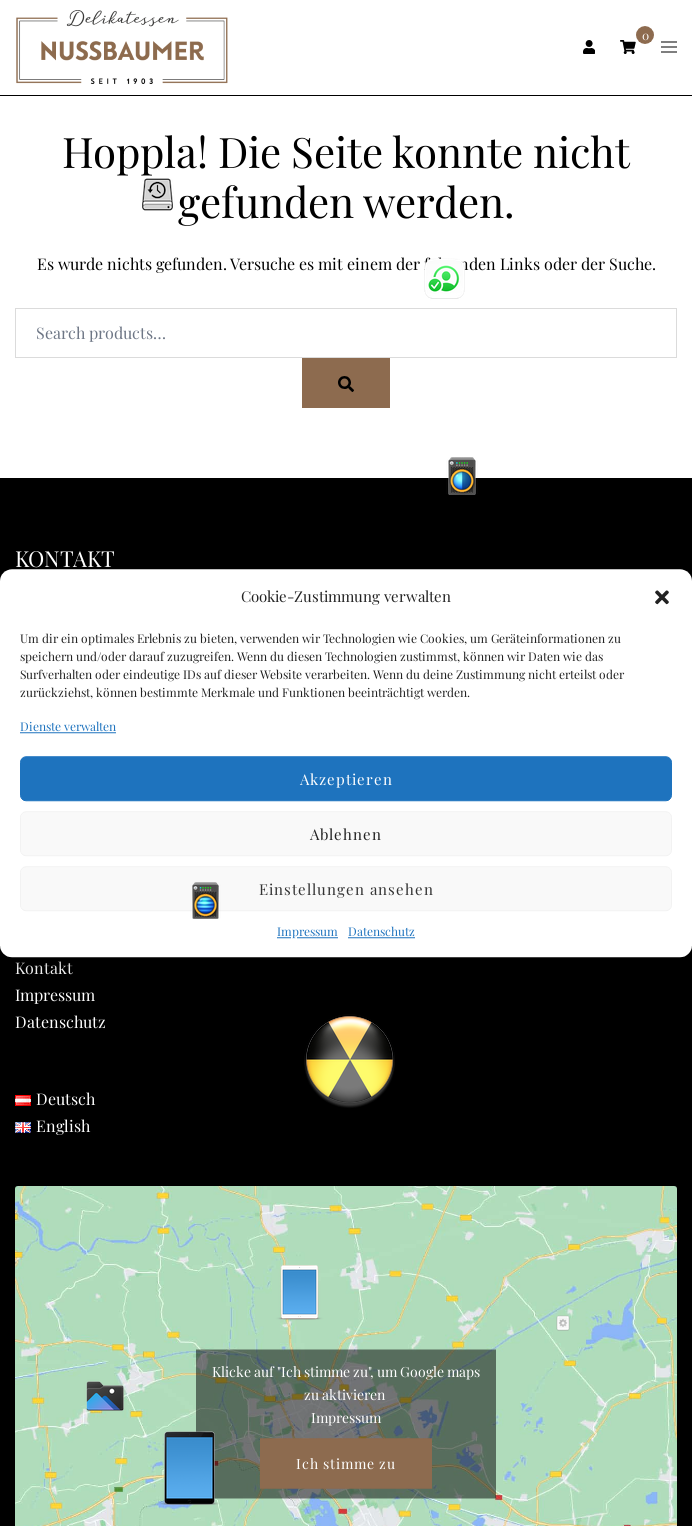 The width and height of the screenshot is (692, 1526). What do you see at coordinates (157, 194) in the screenshot?
I see `access time machine backups` at bounding box center [157, 194].